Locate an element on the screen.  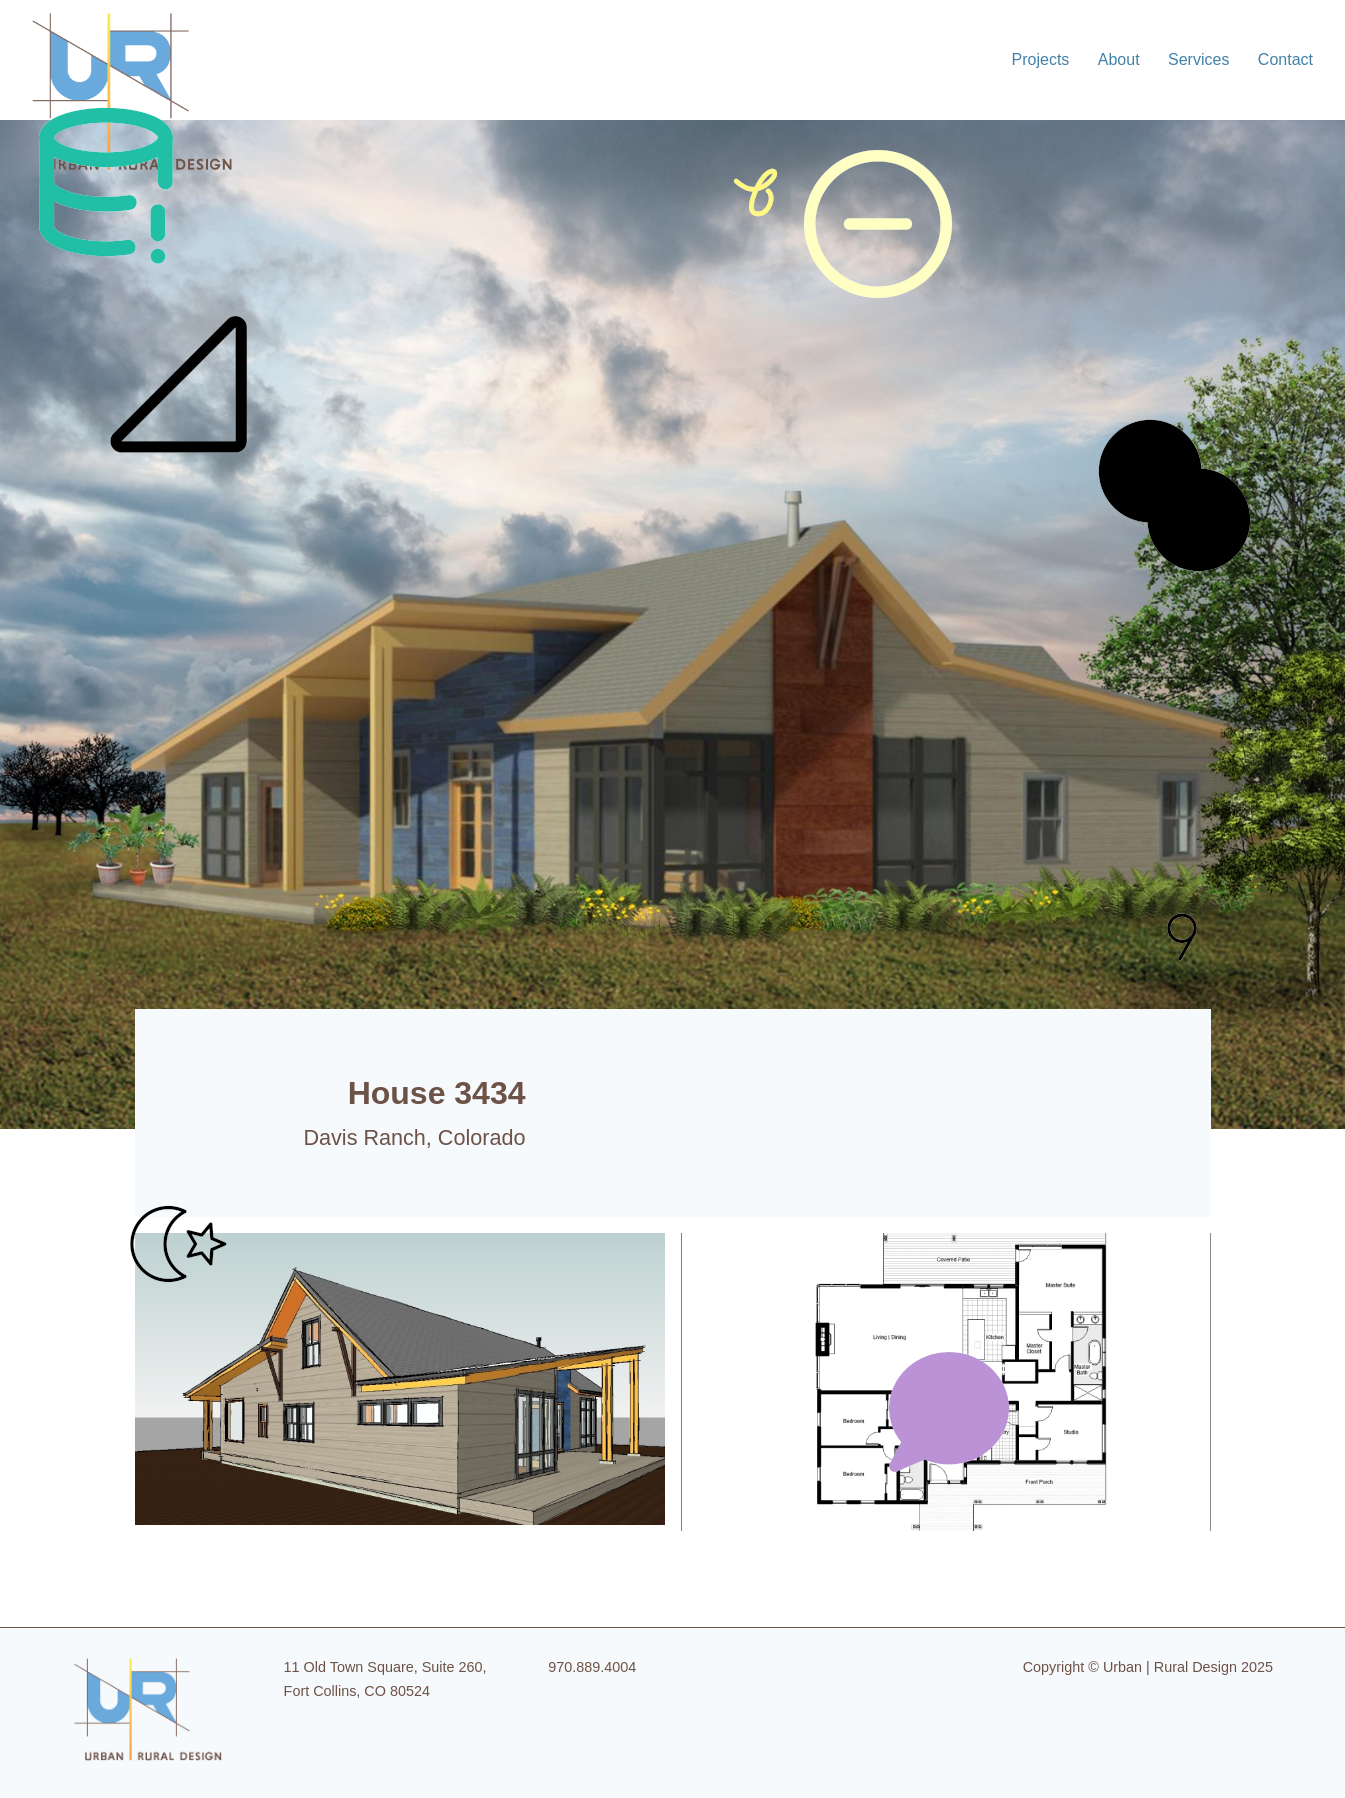
database error or warning status is located at coordinates (106, 182).